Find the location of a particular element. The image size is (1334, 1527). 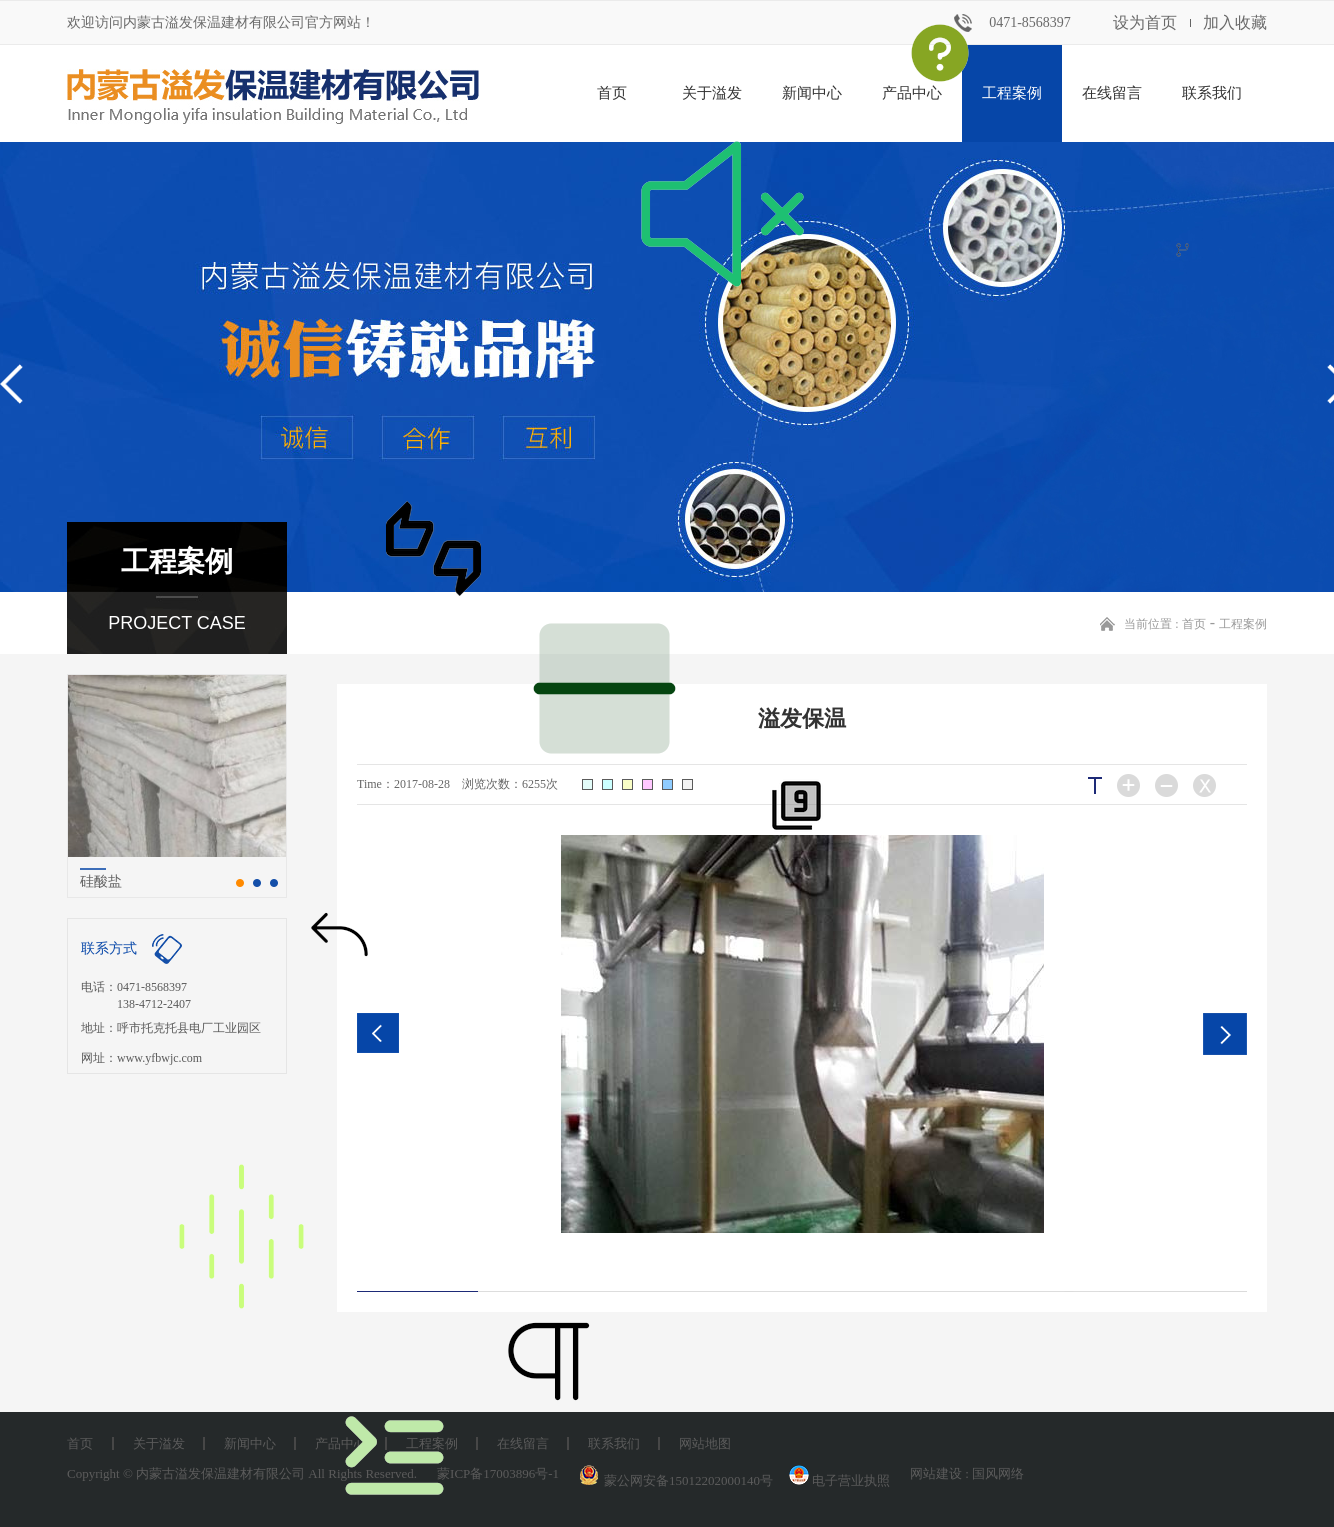

indicates 9 items in a stack or collection is located at coordinates (796, 805).